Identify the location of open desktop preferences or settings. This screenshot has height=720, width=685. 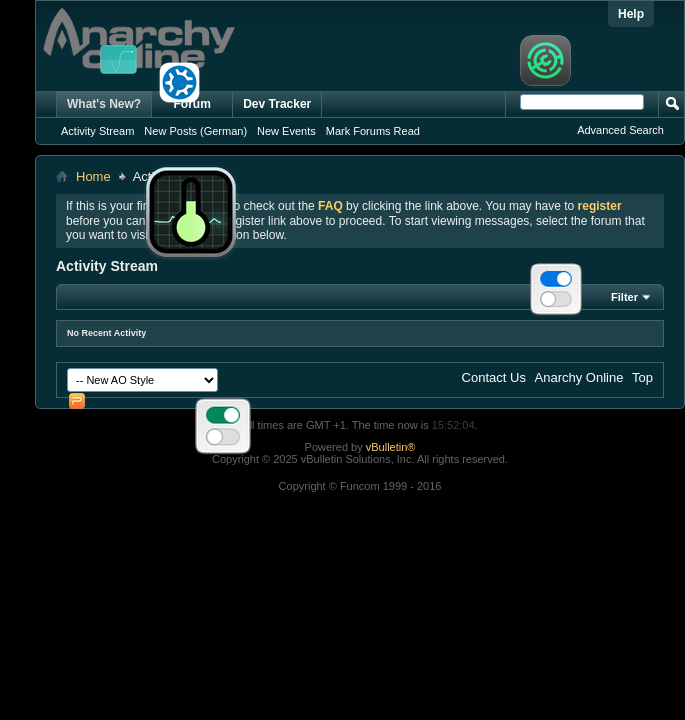
(556, 289).